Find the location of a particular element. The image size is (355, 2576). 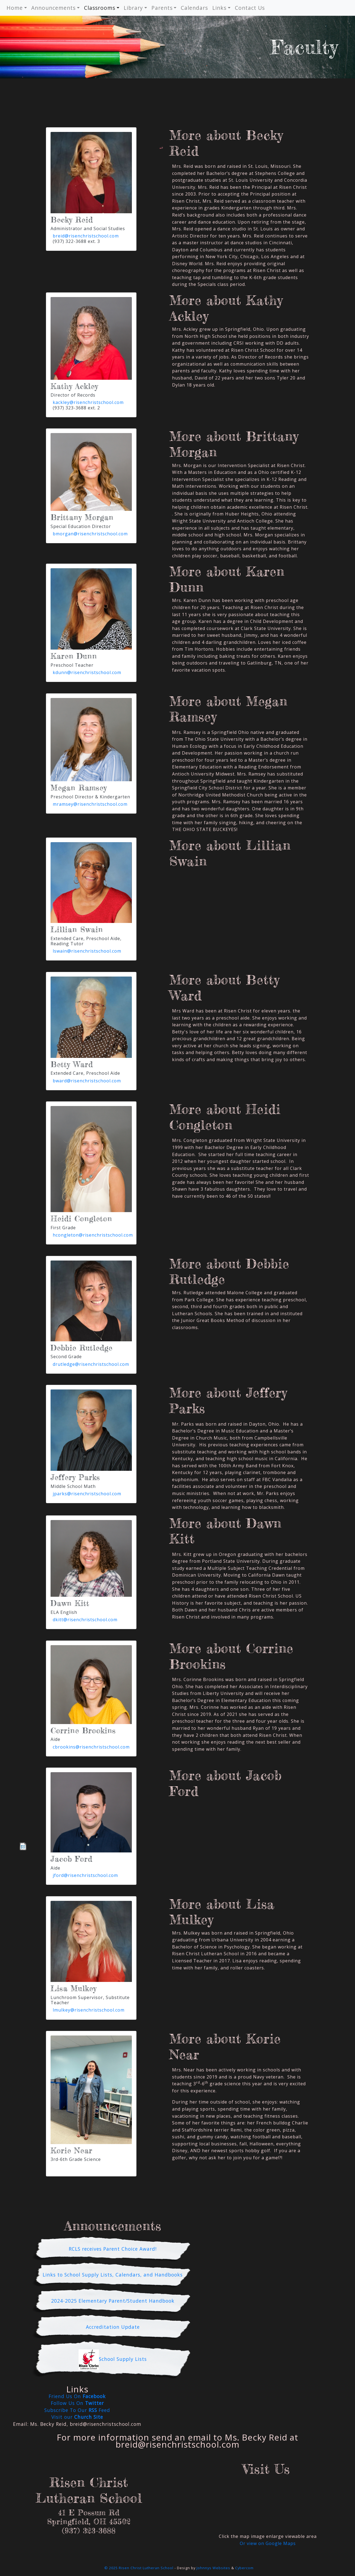

reply to all recipients of an email is located at coordinates (161, 148).